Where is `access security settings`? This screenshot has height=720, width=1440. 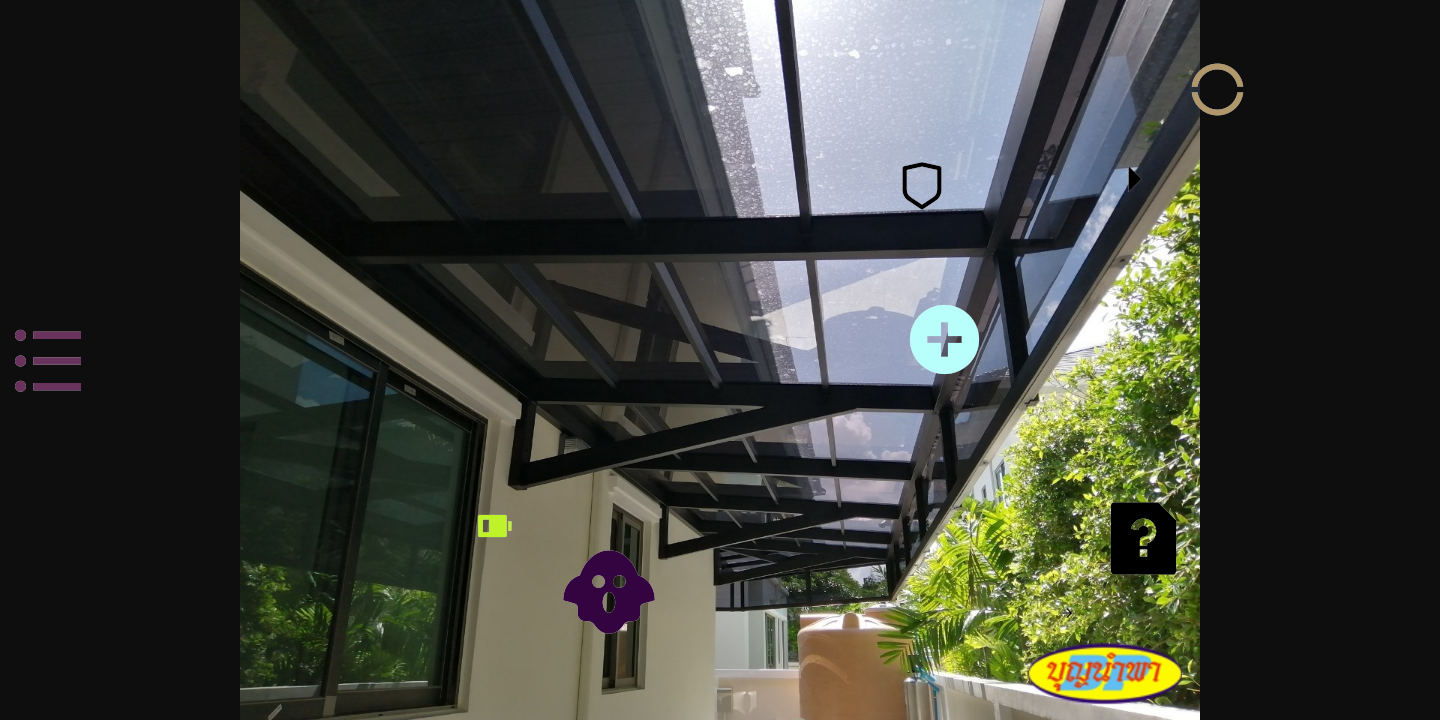 access security settings is located at coordinates (922, 186).